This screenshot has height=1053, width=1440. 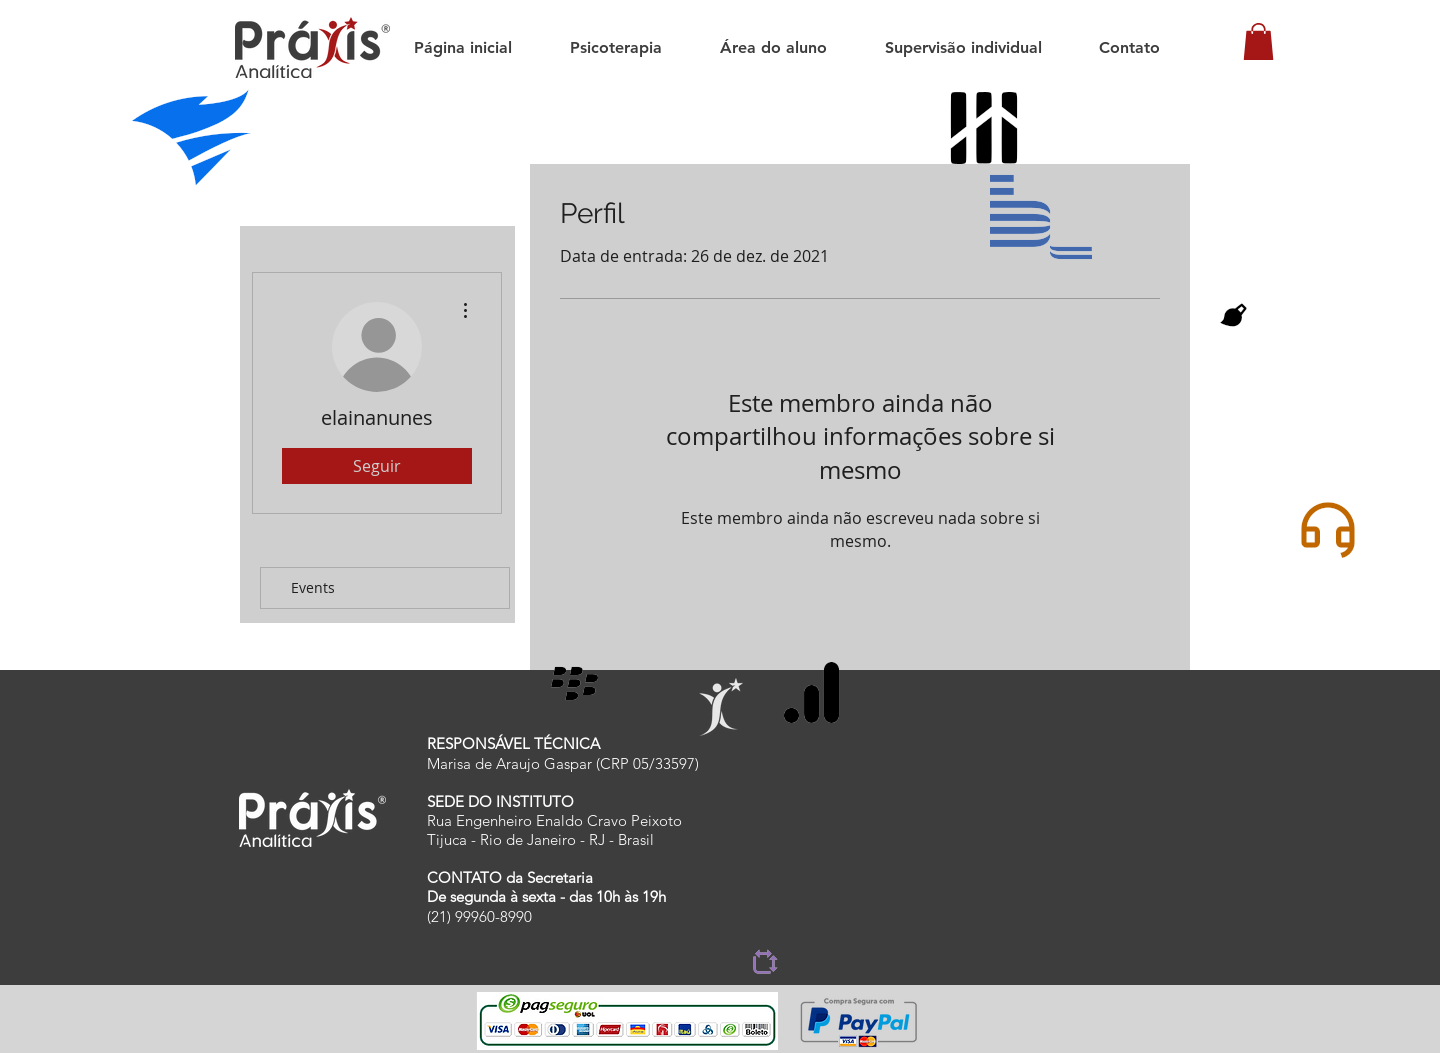 What do you see at coordinates (811, 692) in the screenshot?
I see `open Google Analytics dashboard` at bounding box center [811, 692].